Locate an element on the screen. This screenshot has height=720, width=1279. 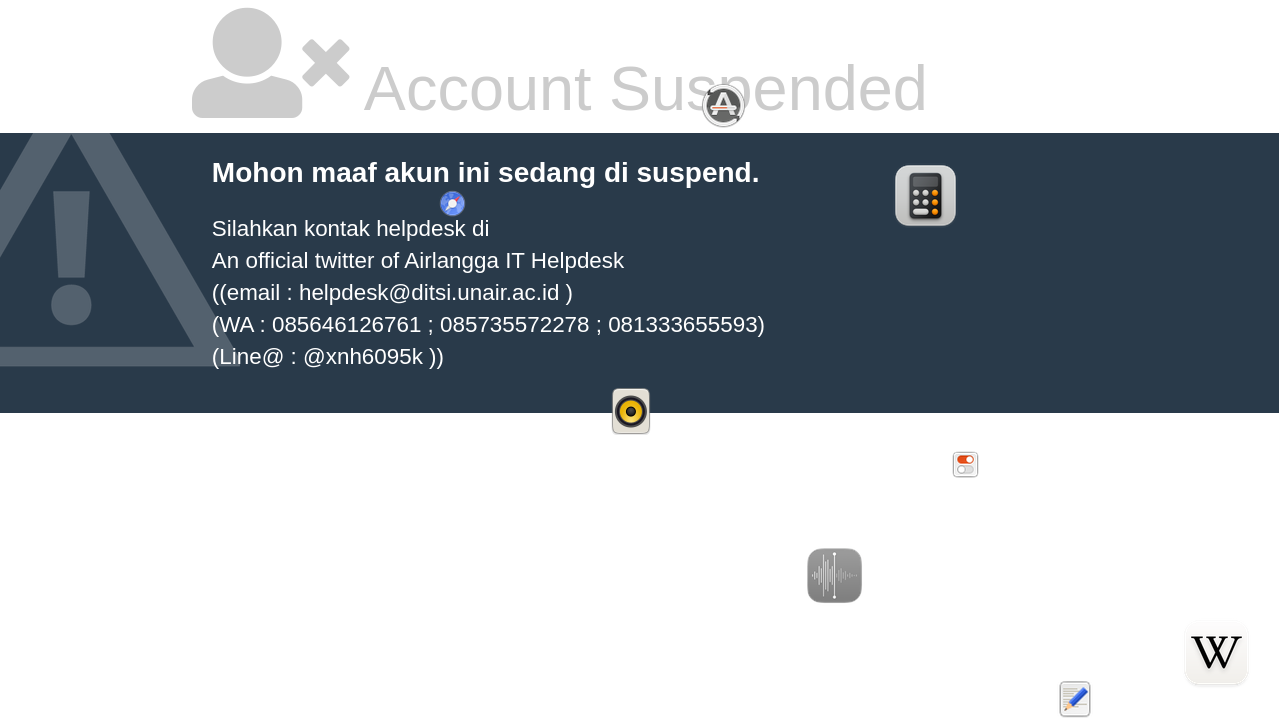
open the software learning center is located at coordinates (1075, 699).